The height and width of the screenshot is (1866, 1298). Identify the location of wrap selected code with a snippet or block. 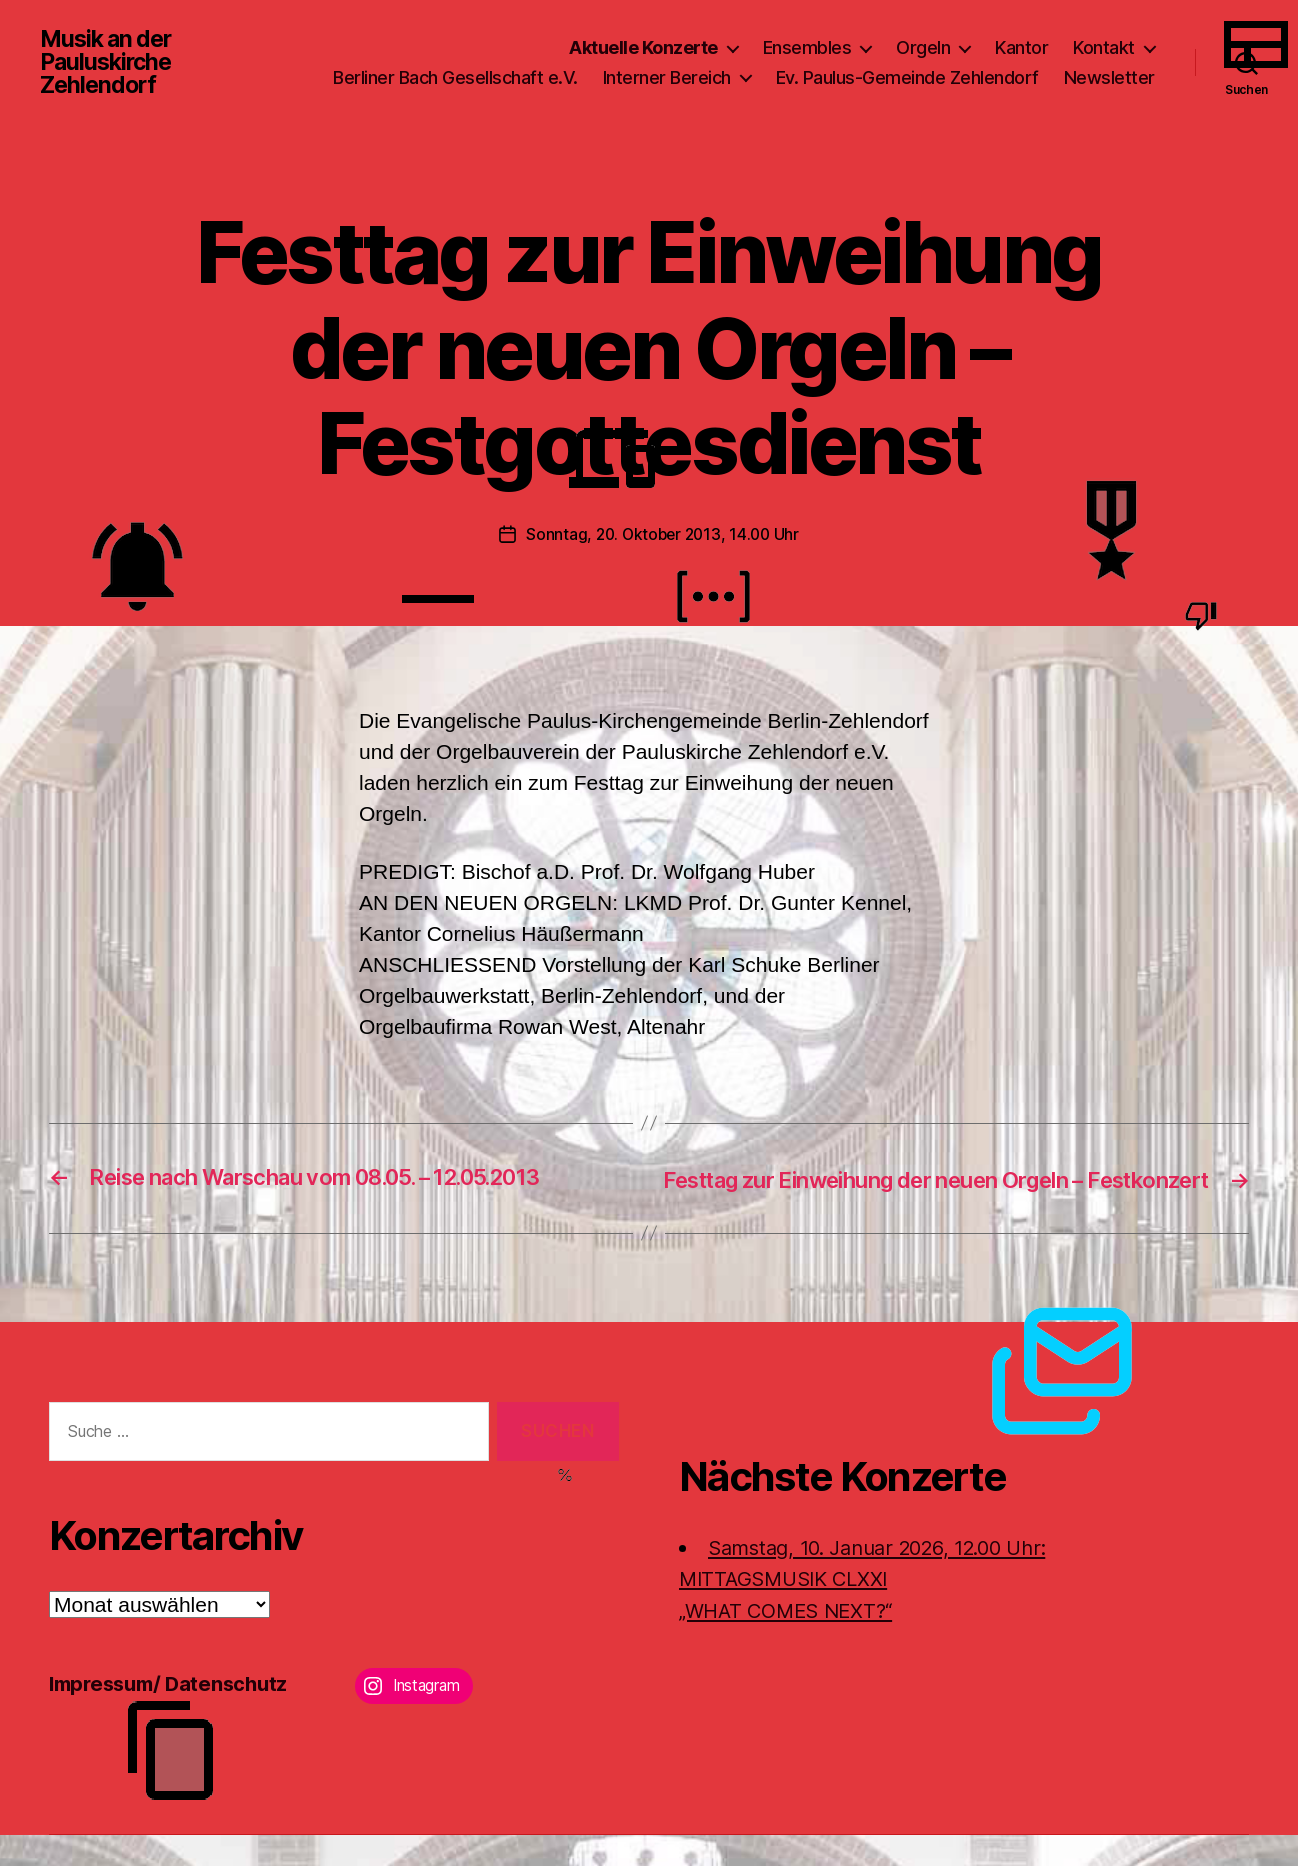
(713, 596).